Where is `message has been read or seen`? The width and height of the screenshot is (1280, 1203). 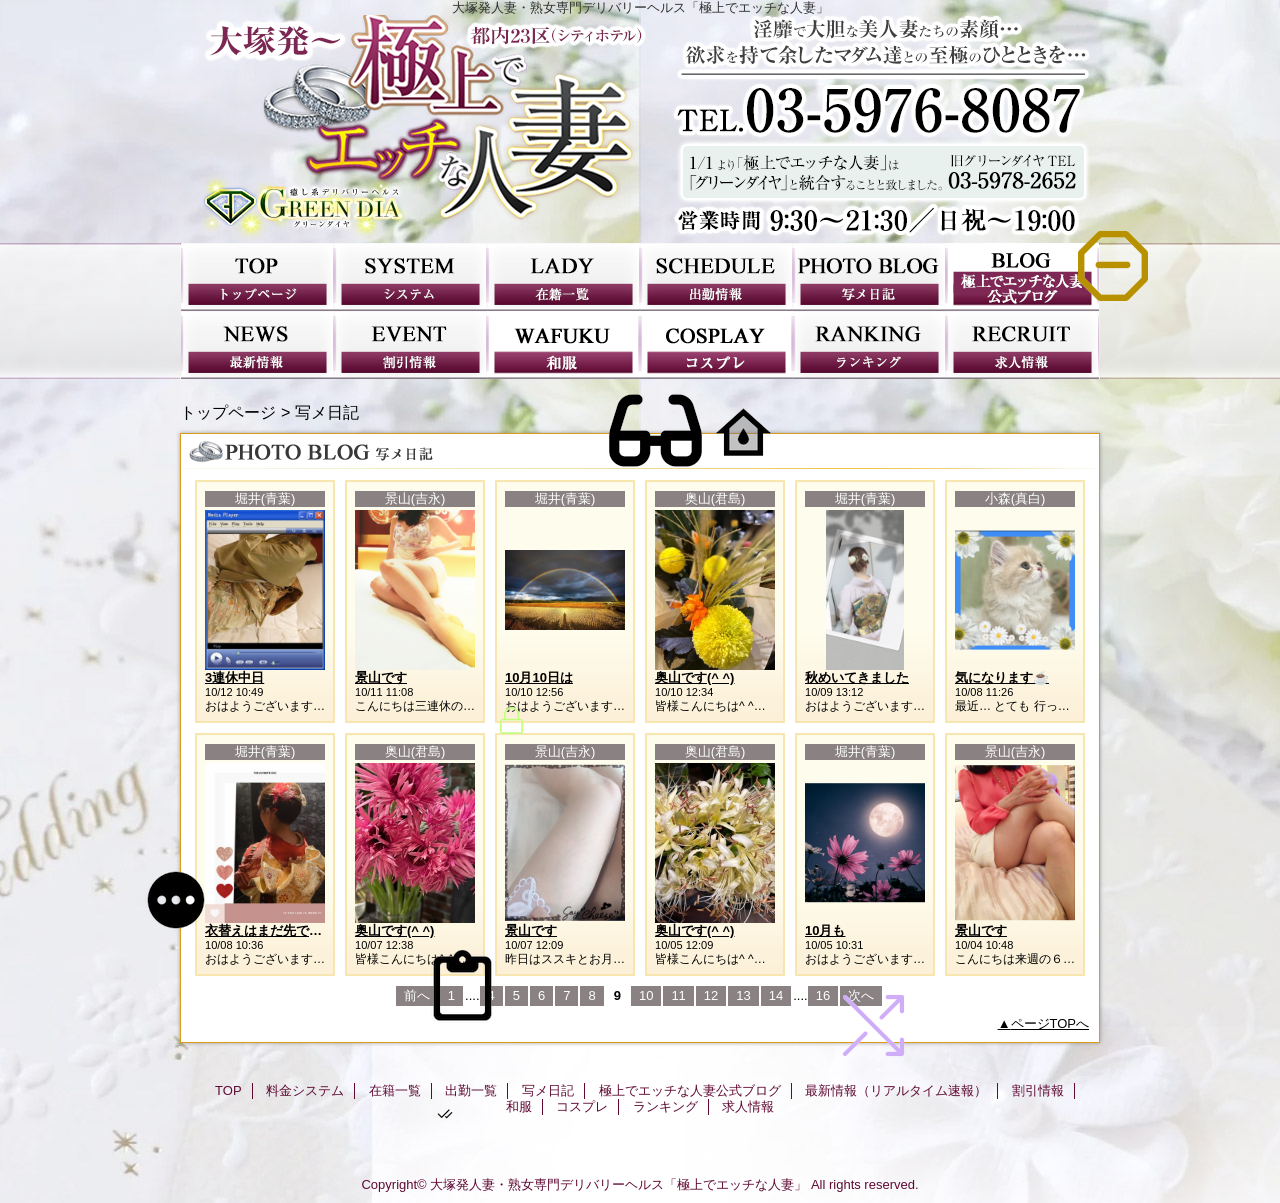
message has been read or seen is located at coordinates (445, 1114).